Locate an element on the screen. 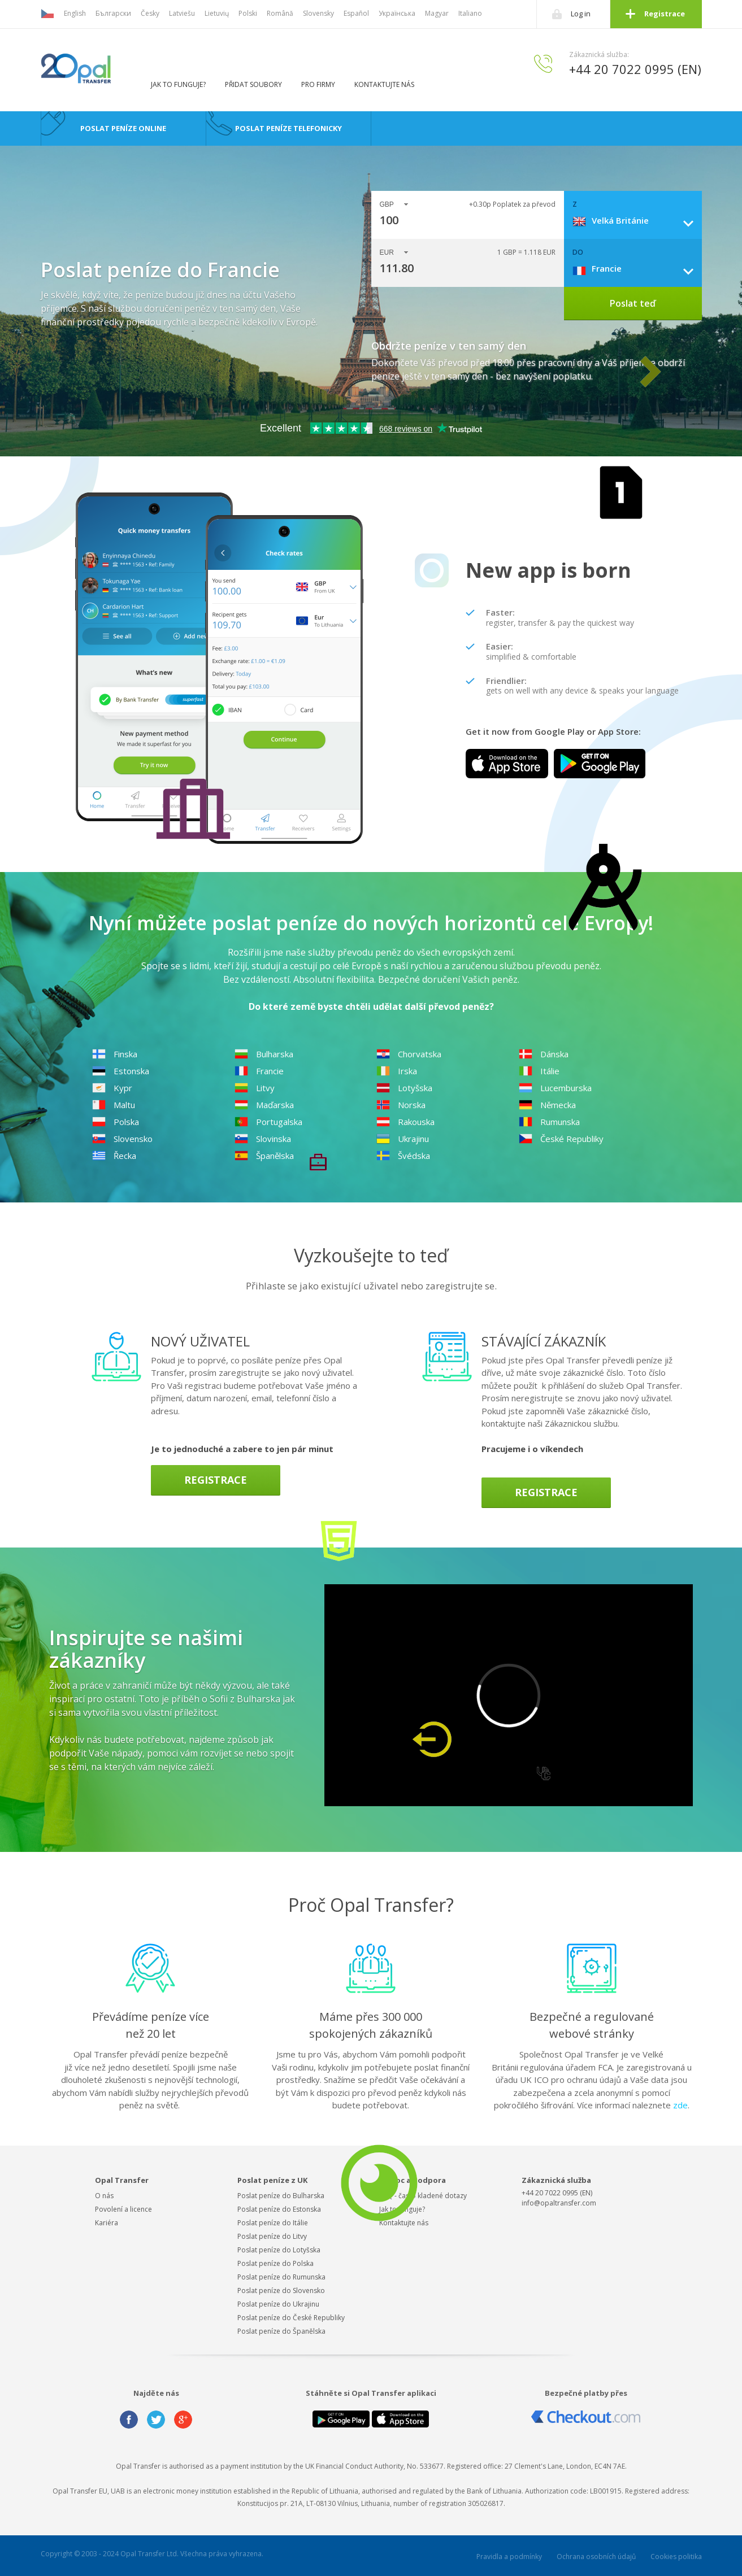  expand a collapsible menu or section is located at coordinates (650, 372).